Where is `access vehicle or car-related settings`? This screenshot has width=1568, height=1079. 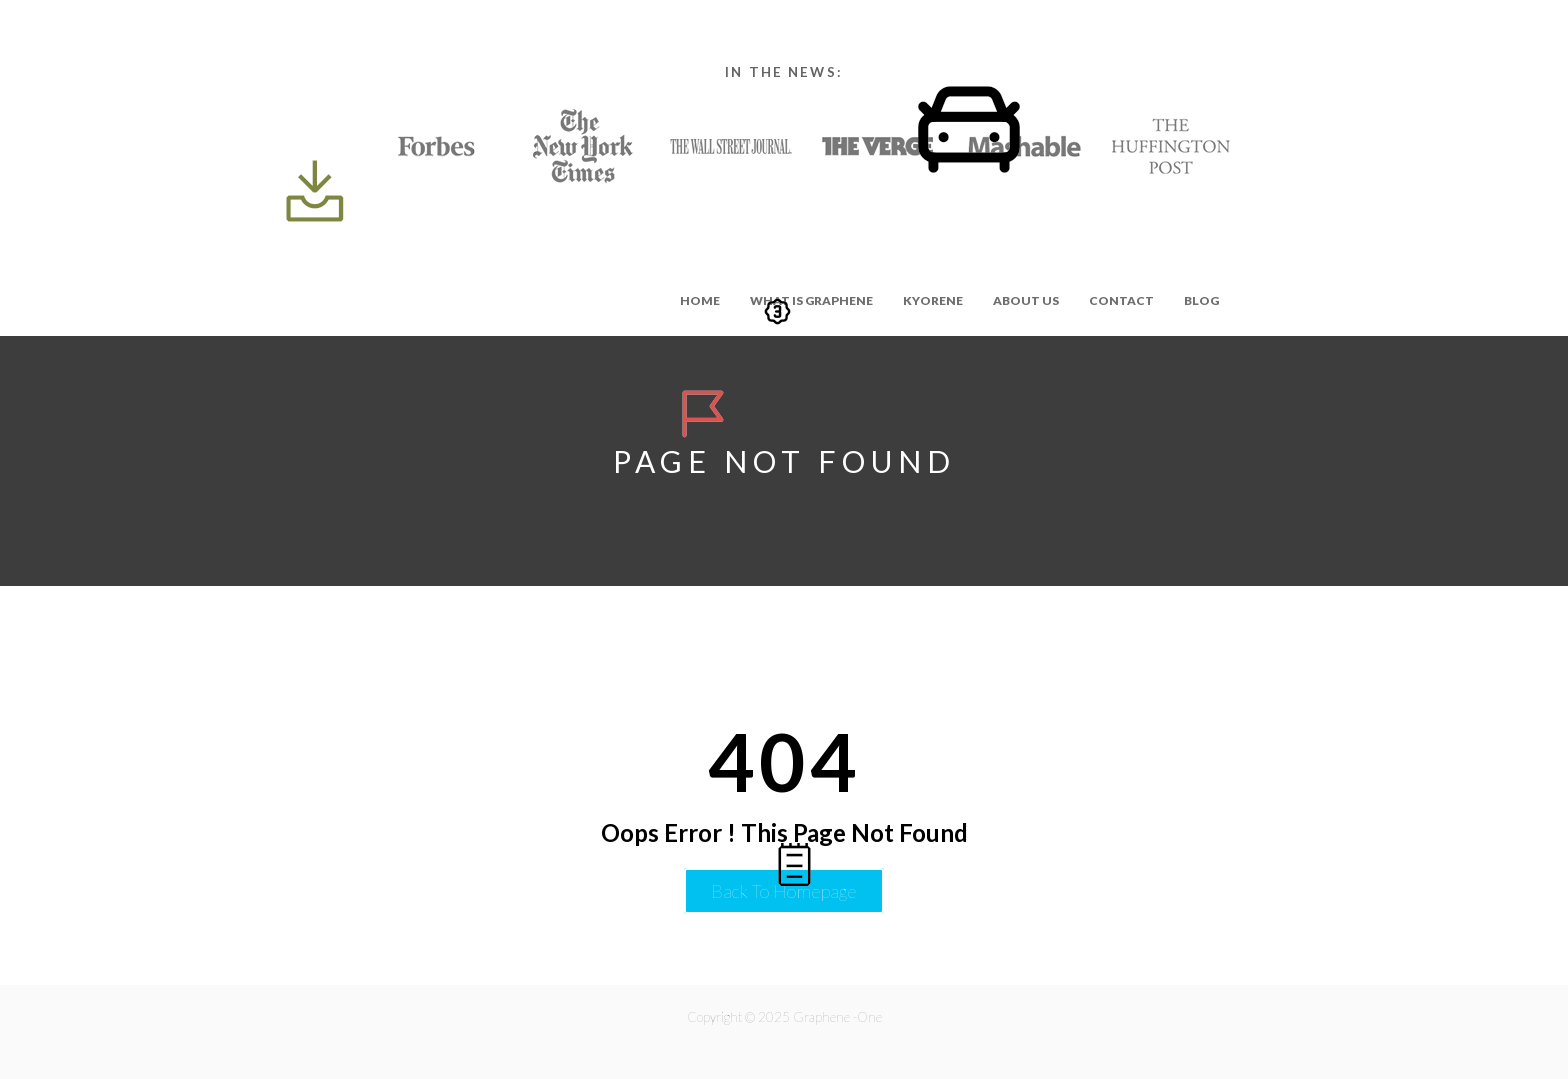
access vehicle or car-related settings is located at coordinates (969, 127).